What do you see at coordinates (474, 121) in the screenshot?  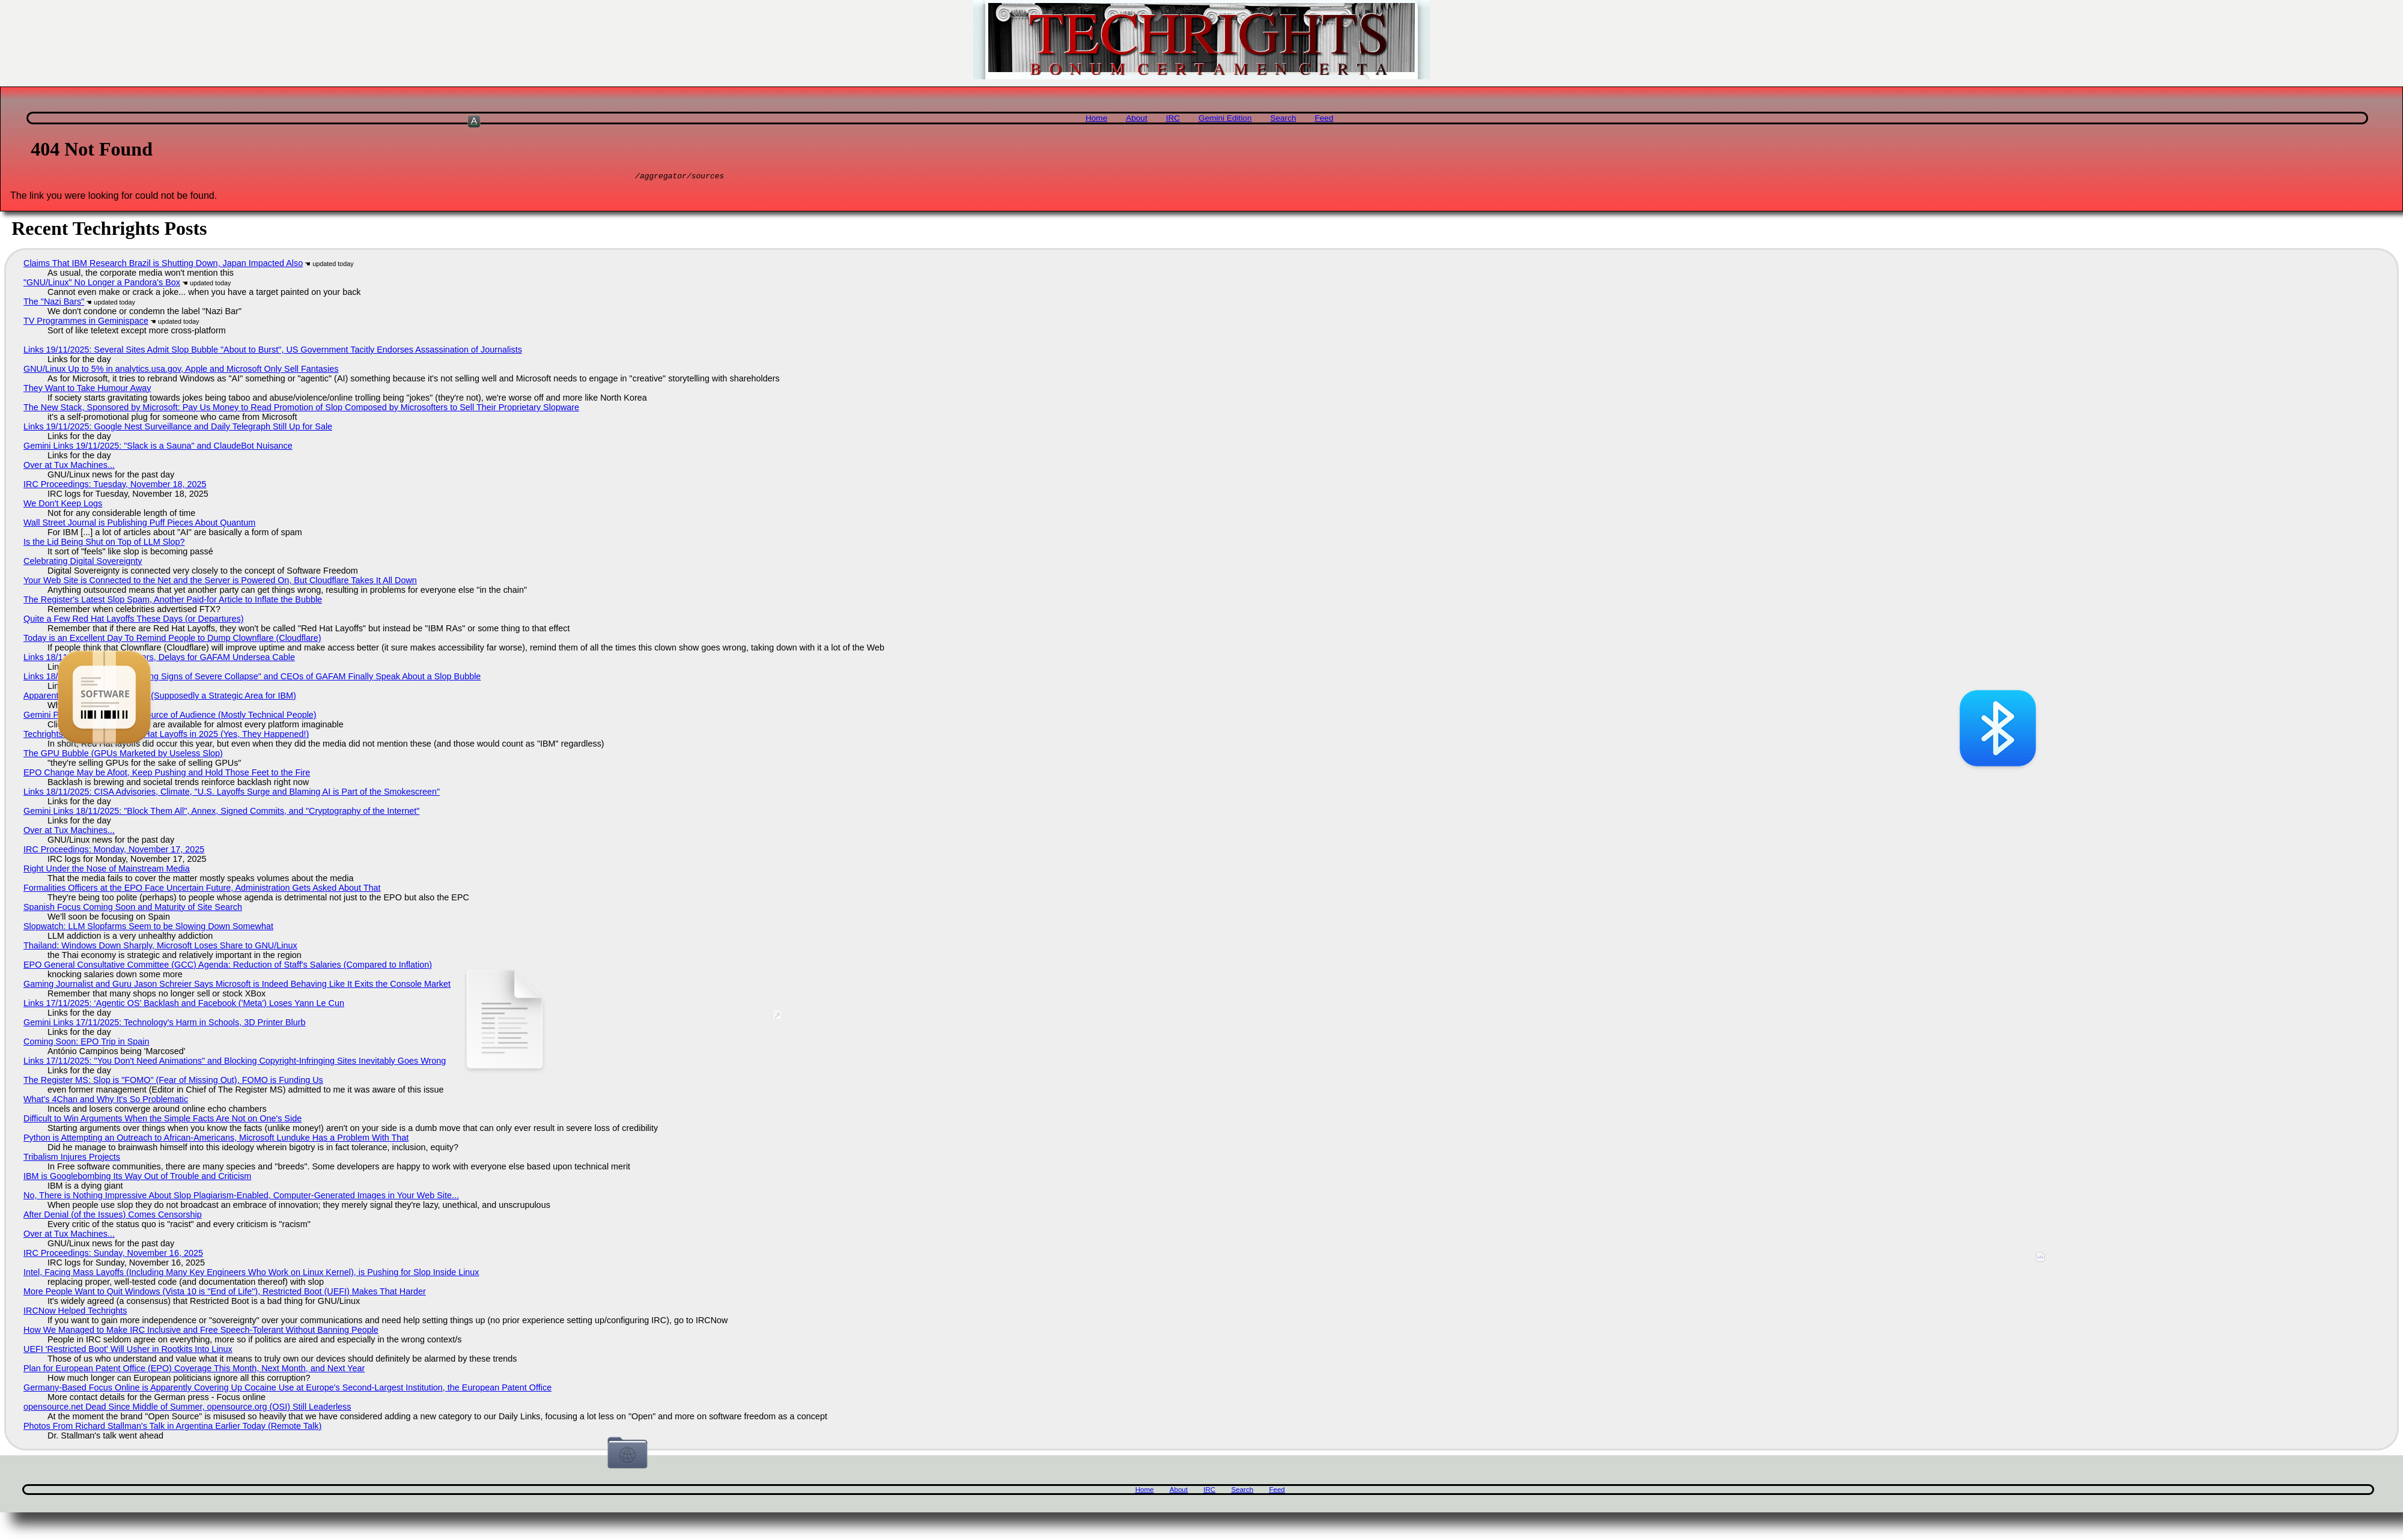 I see `open spell check tool` at bounding box center [474, 121].